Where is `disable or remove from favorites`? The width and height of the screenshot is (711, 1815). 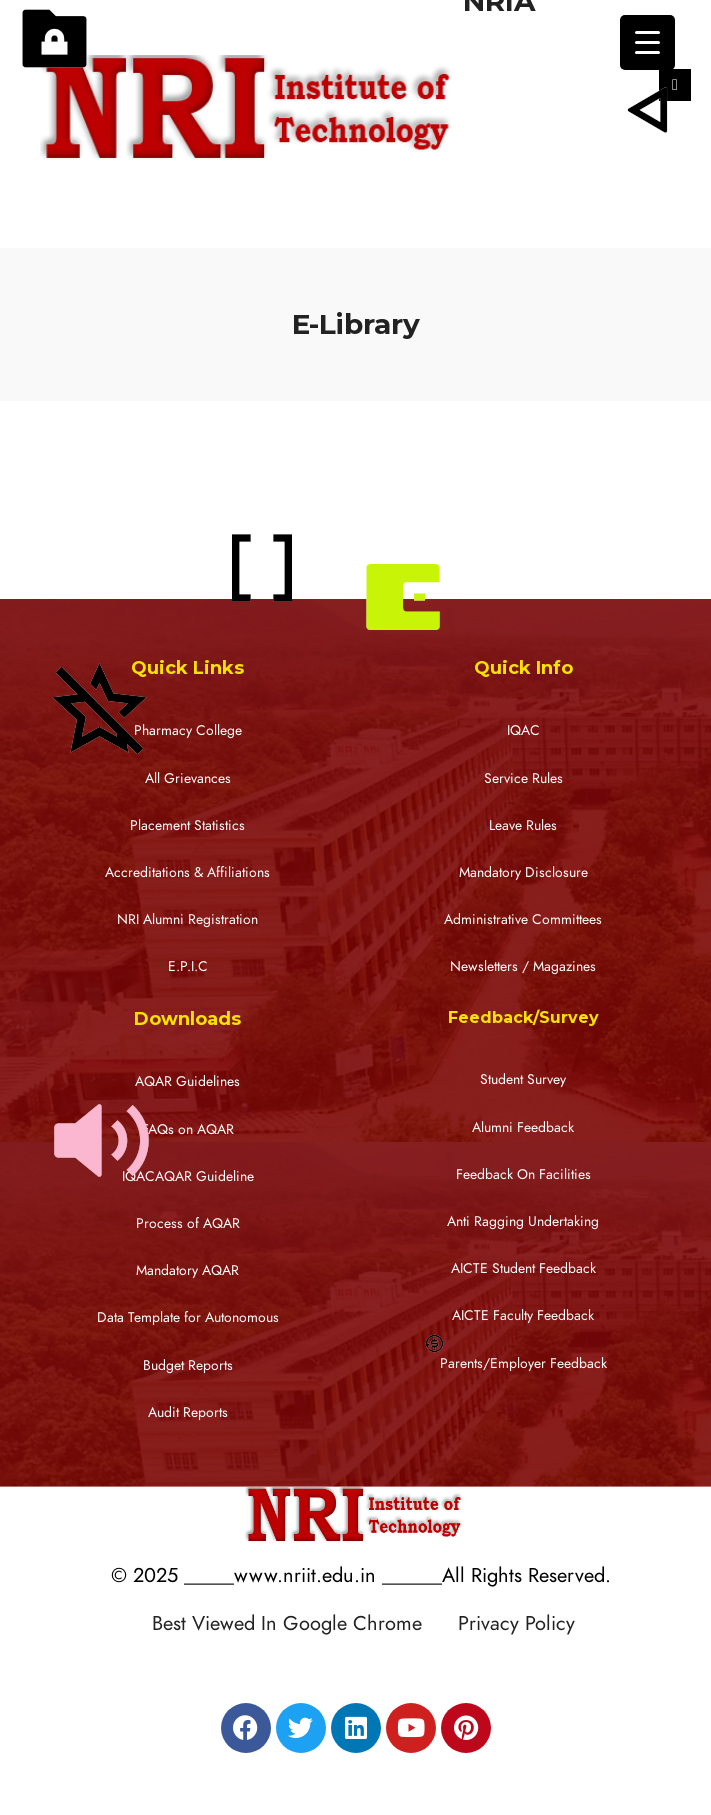
disable or remove from favorites is located at coordinates (99, 710).